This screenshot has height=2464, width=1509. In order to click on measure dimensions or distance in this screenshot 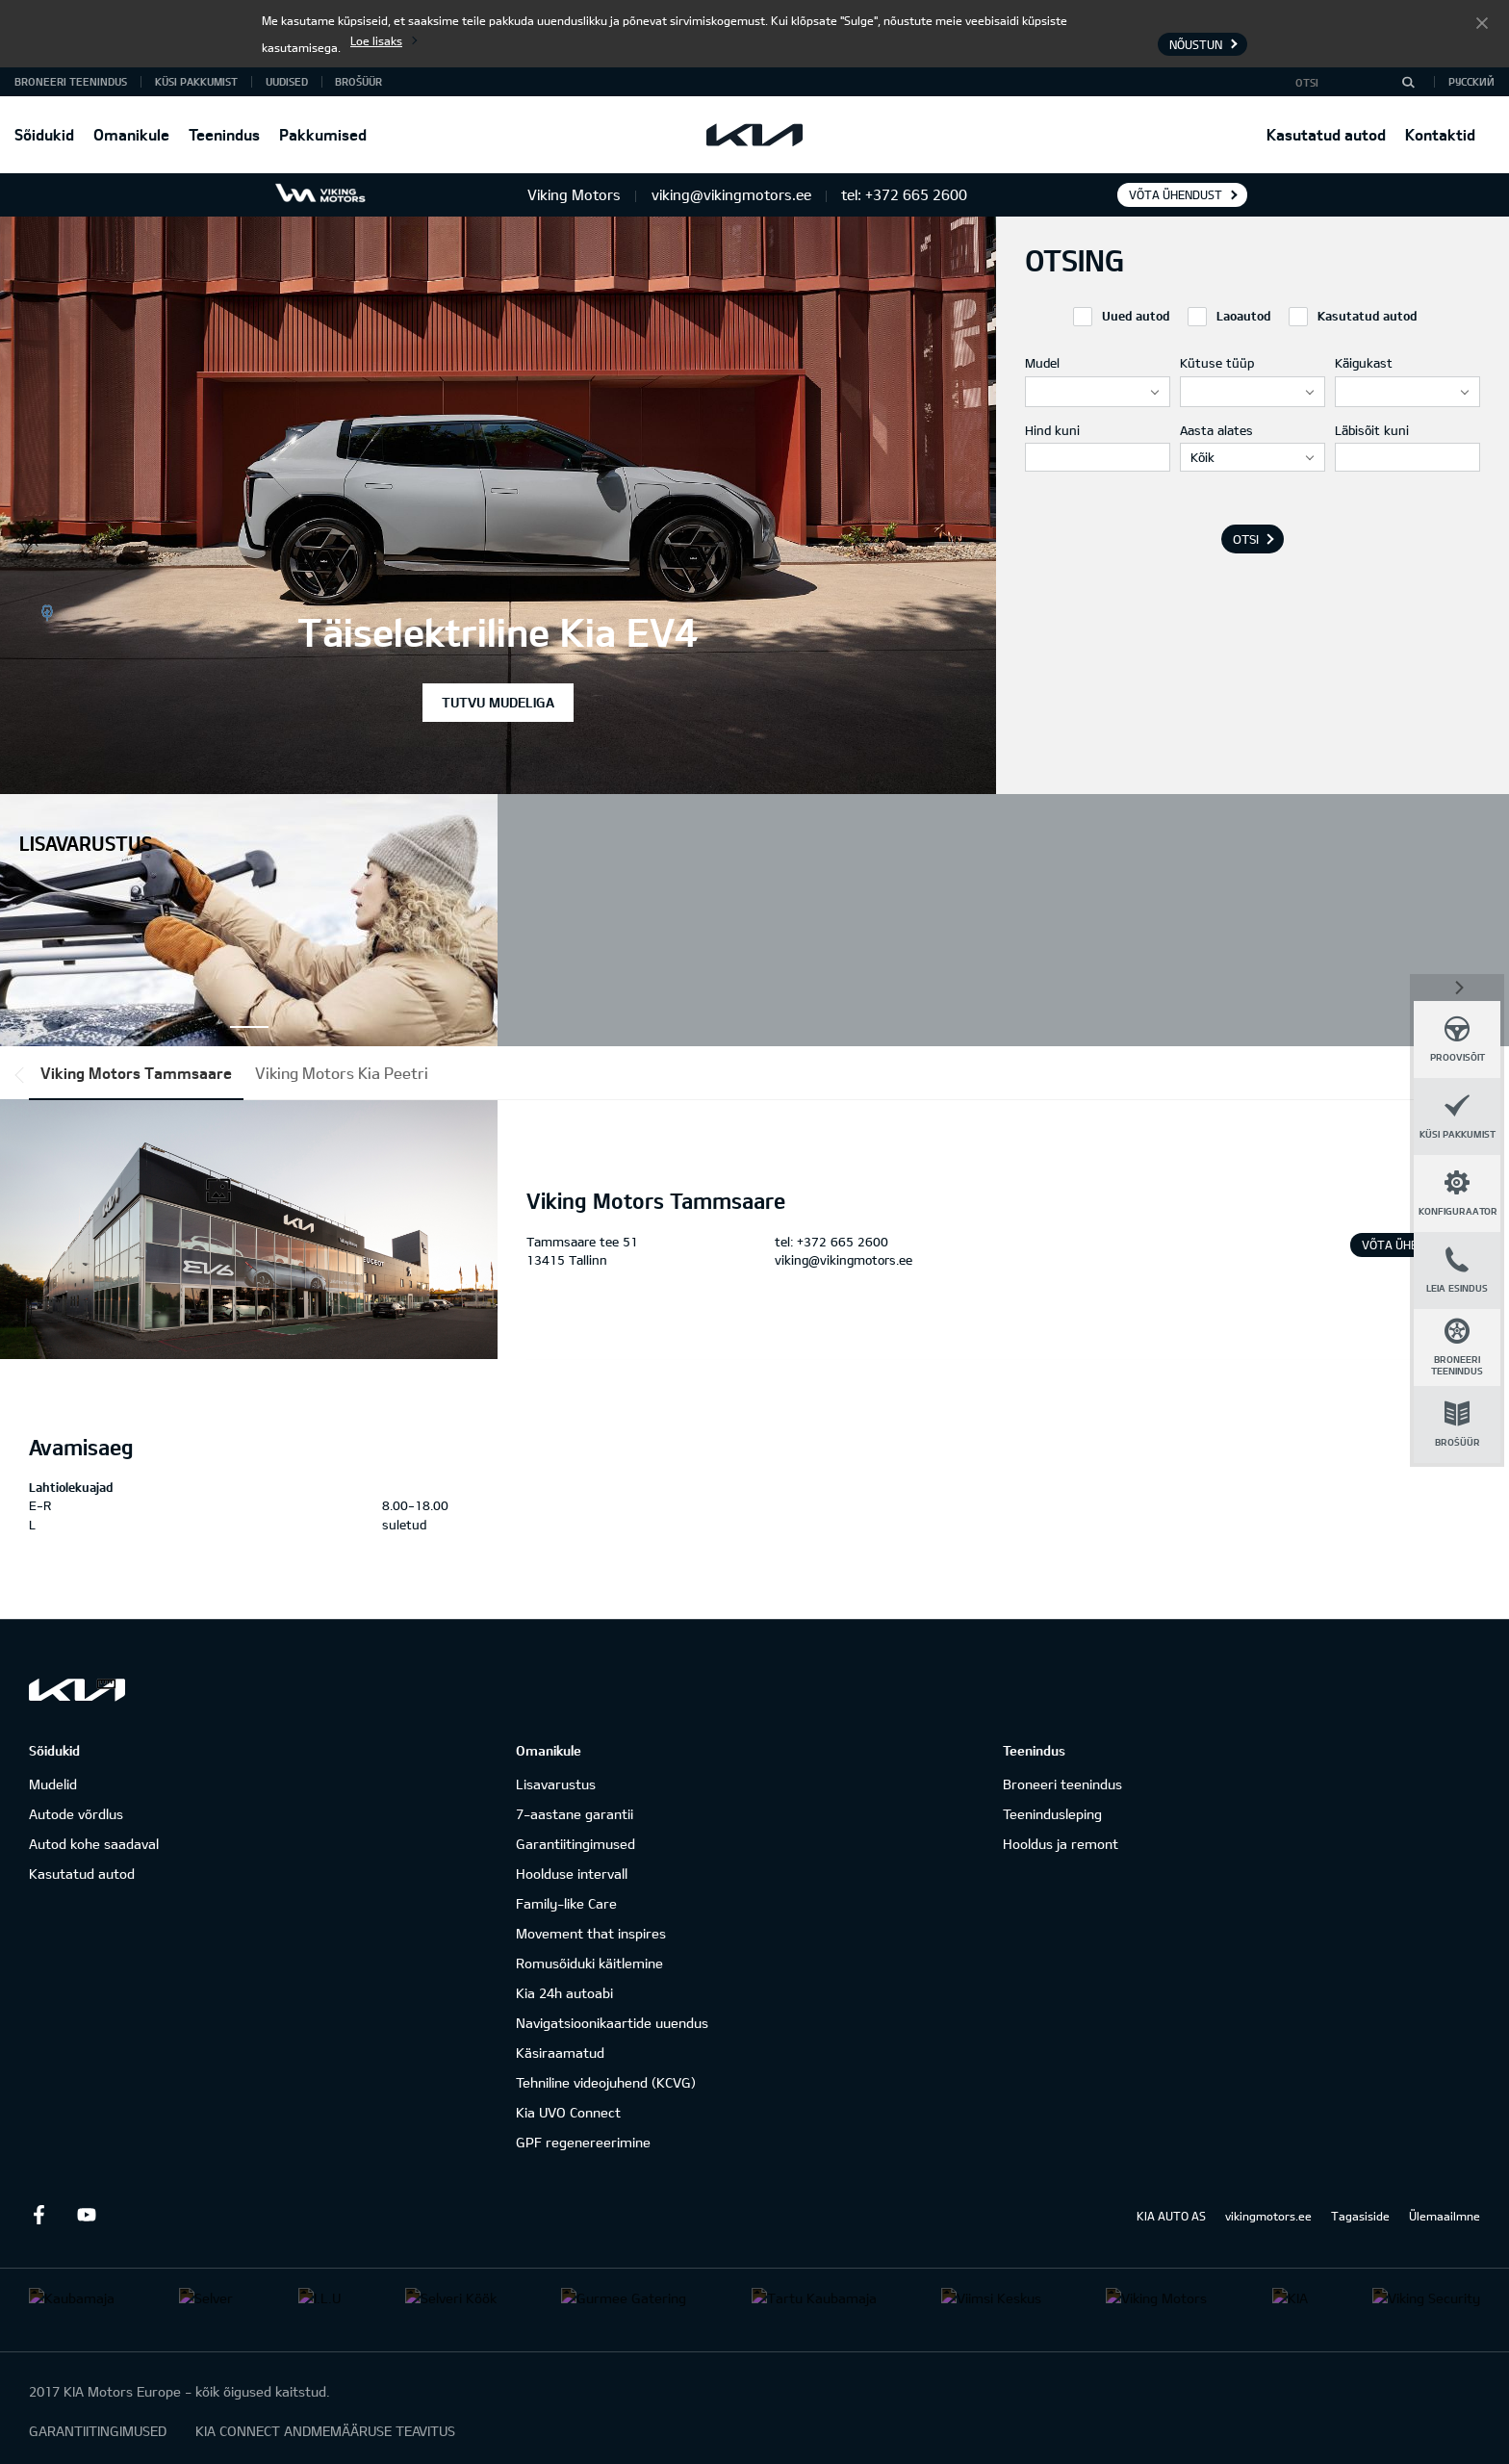, I will do `click(106, 1683)`.